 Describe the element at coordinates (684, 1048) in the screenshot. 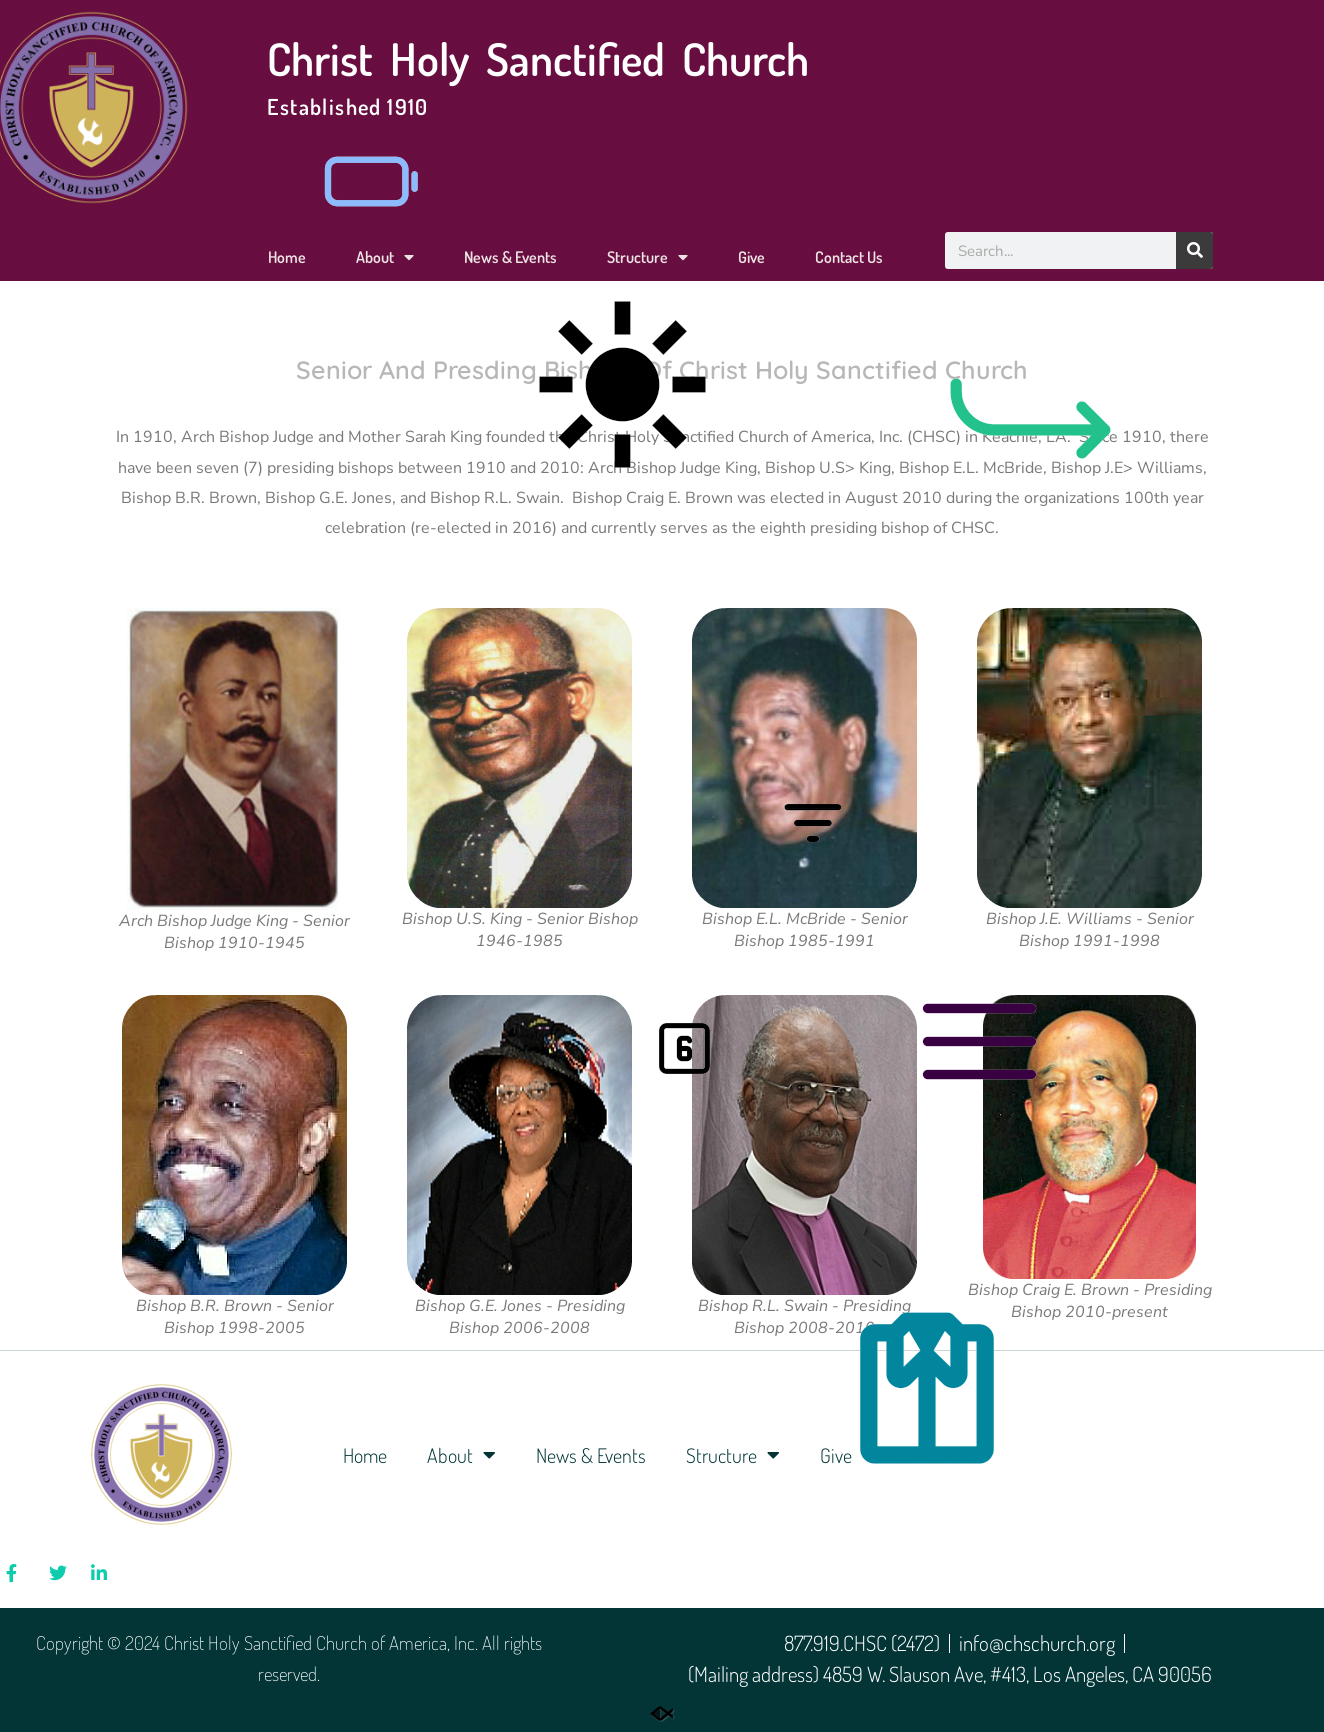

I see `select or navigate to item number 6` at that location.